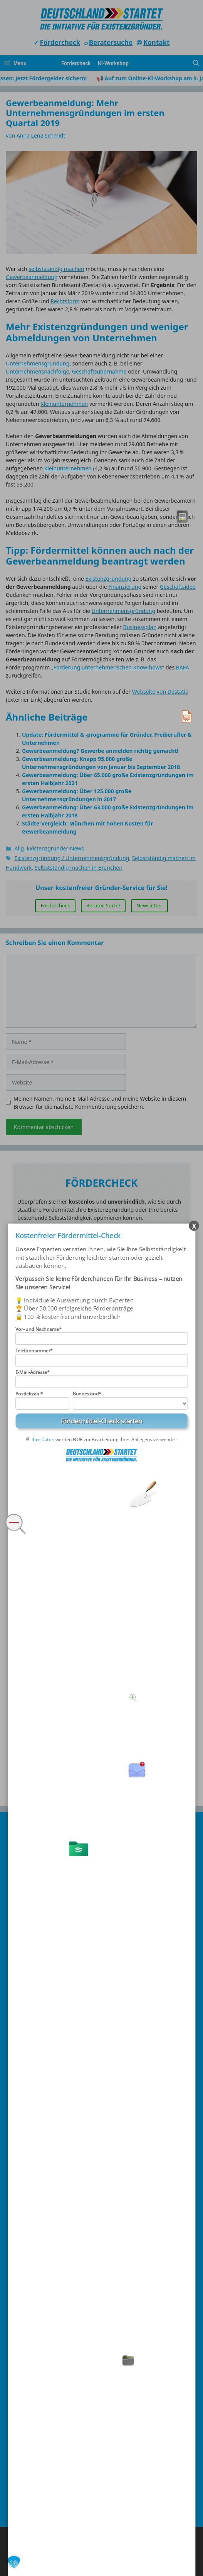  I want to click on open a presentation template file, so click(186, 716).